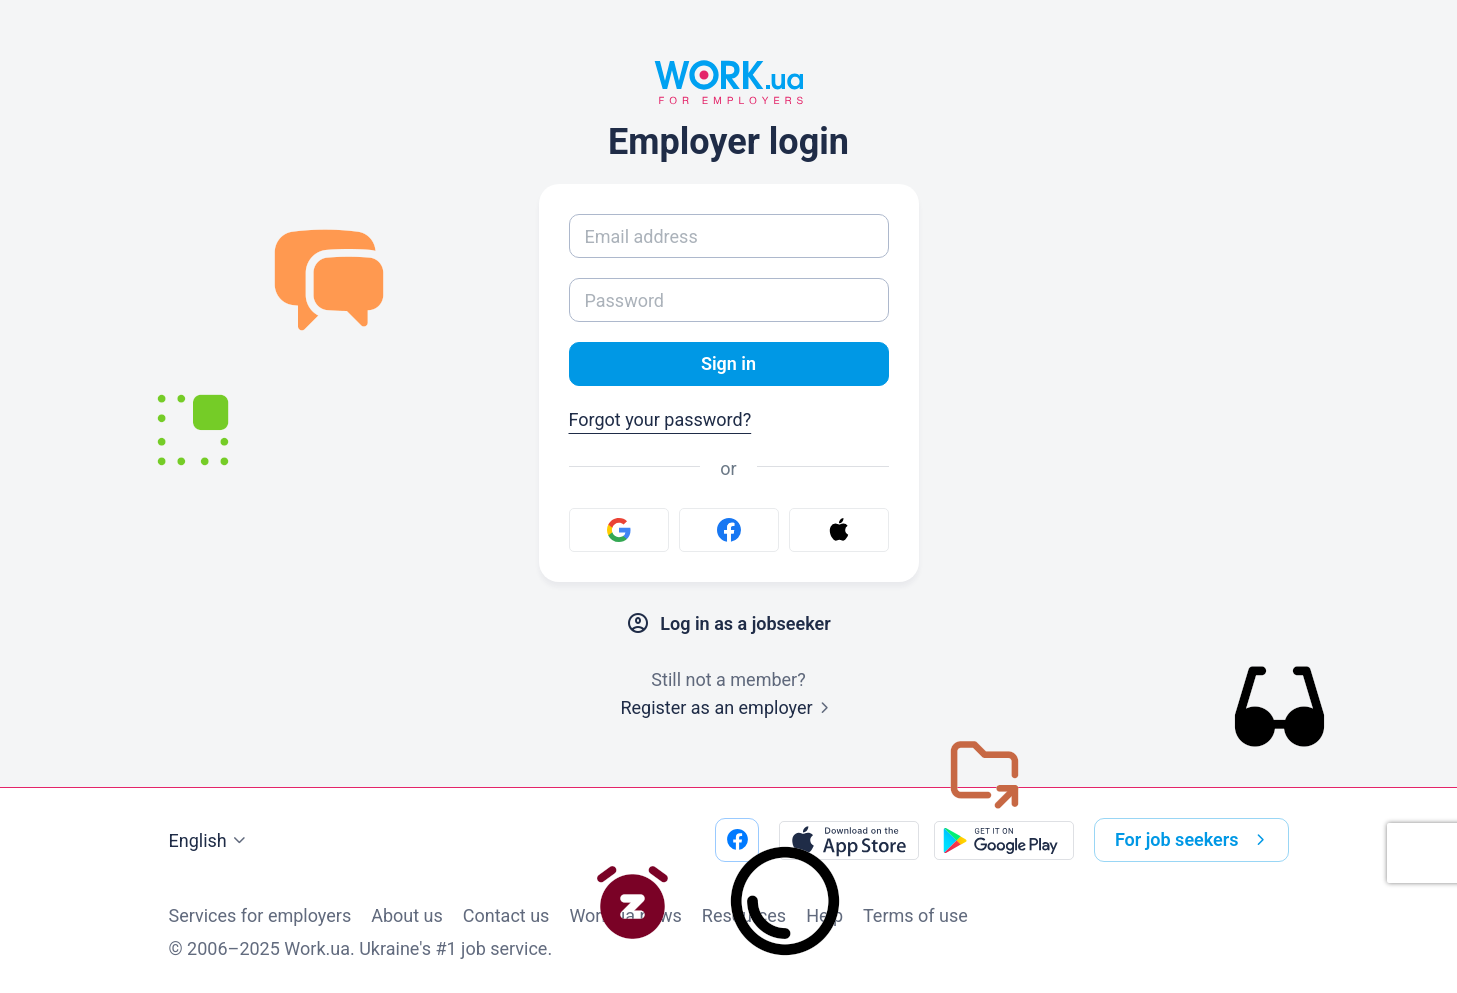  Describe the element at coordinates (632, 902) in the screenshot. I see `snooze an active alarm` at that location.